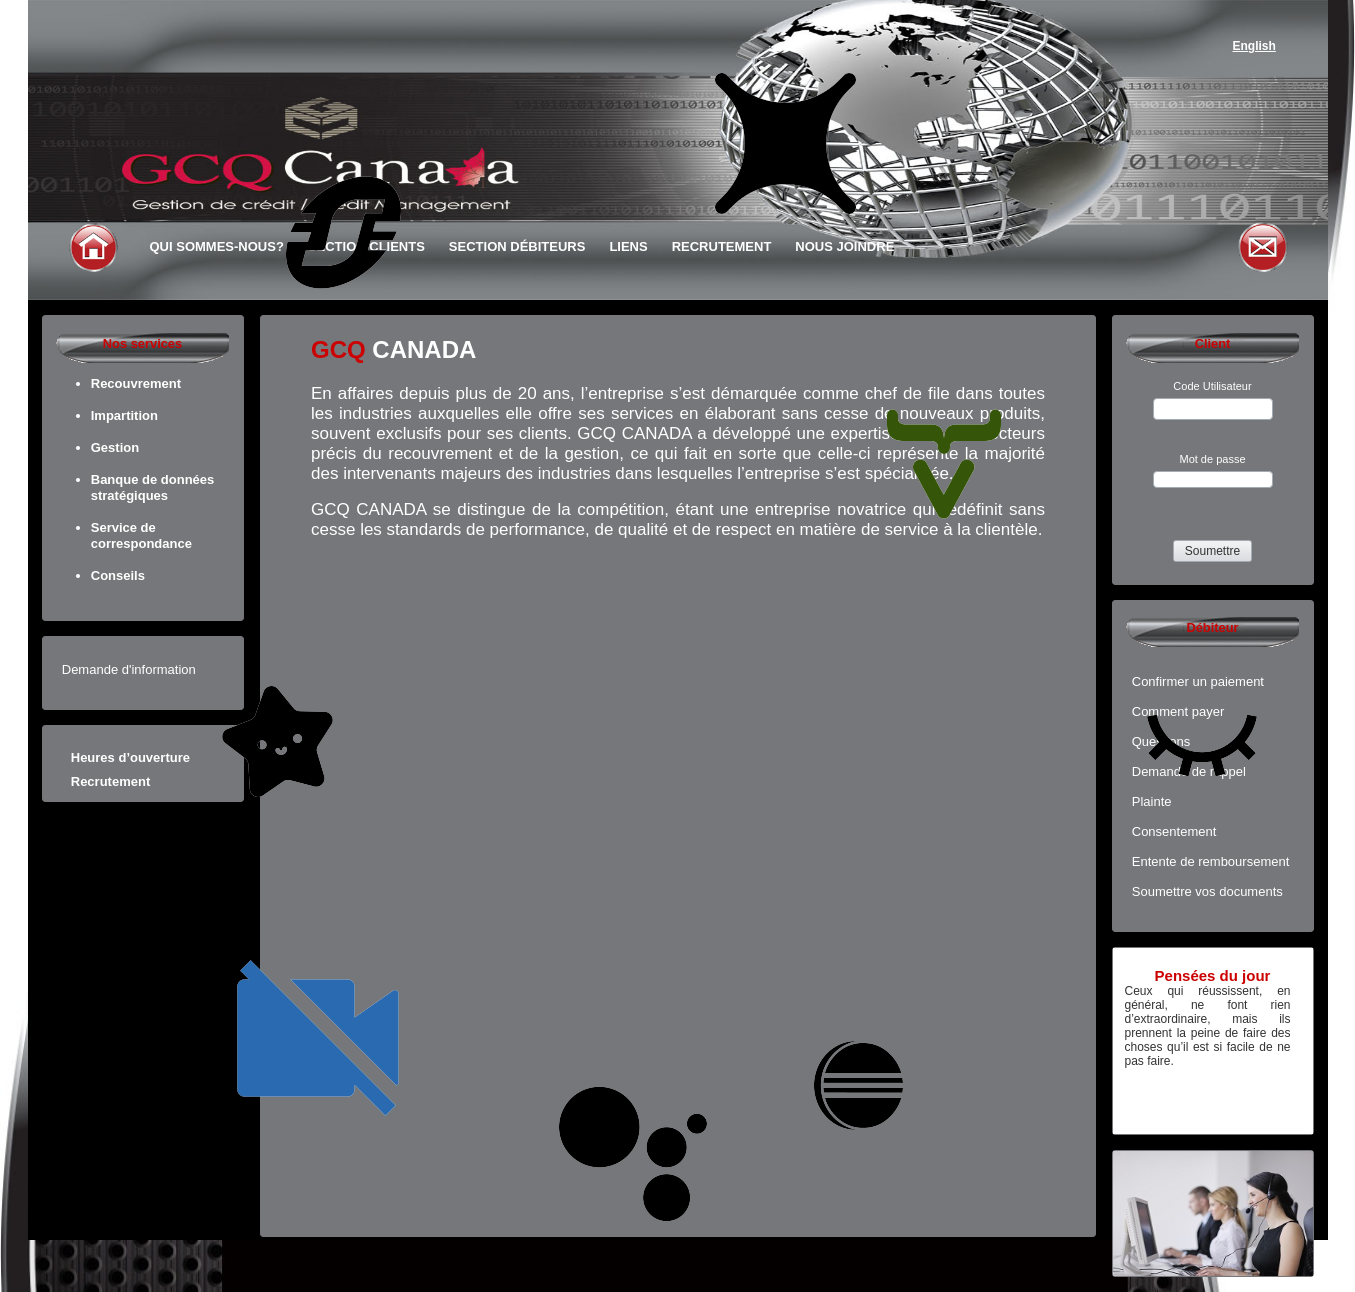 The image size is (1355, 1292). Describe the element at coordinates (944, 464) in the screenshot. I see `vaadin framework branding logo` at that location.